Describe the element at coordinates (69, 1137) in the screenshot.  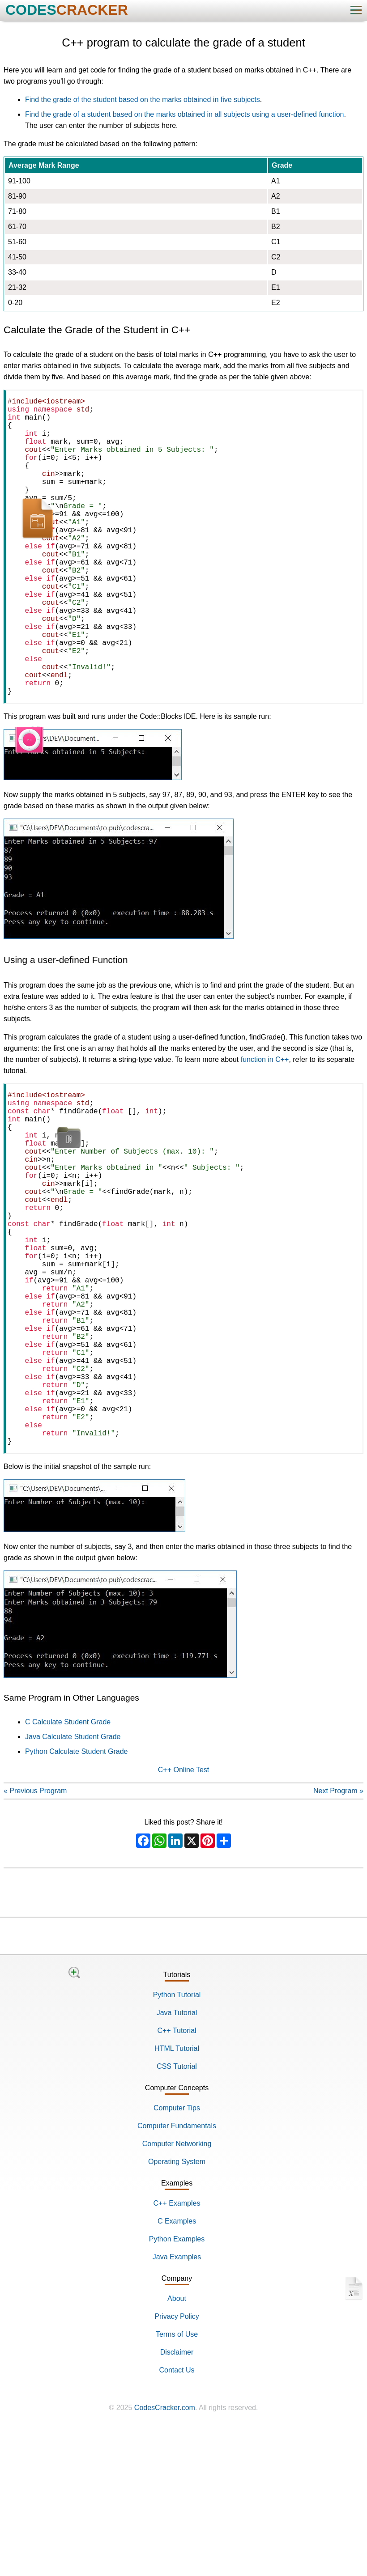
I see `access folder containing document templates` at that location.